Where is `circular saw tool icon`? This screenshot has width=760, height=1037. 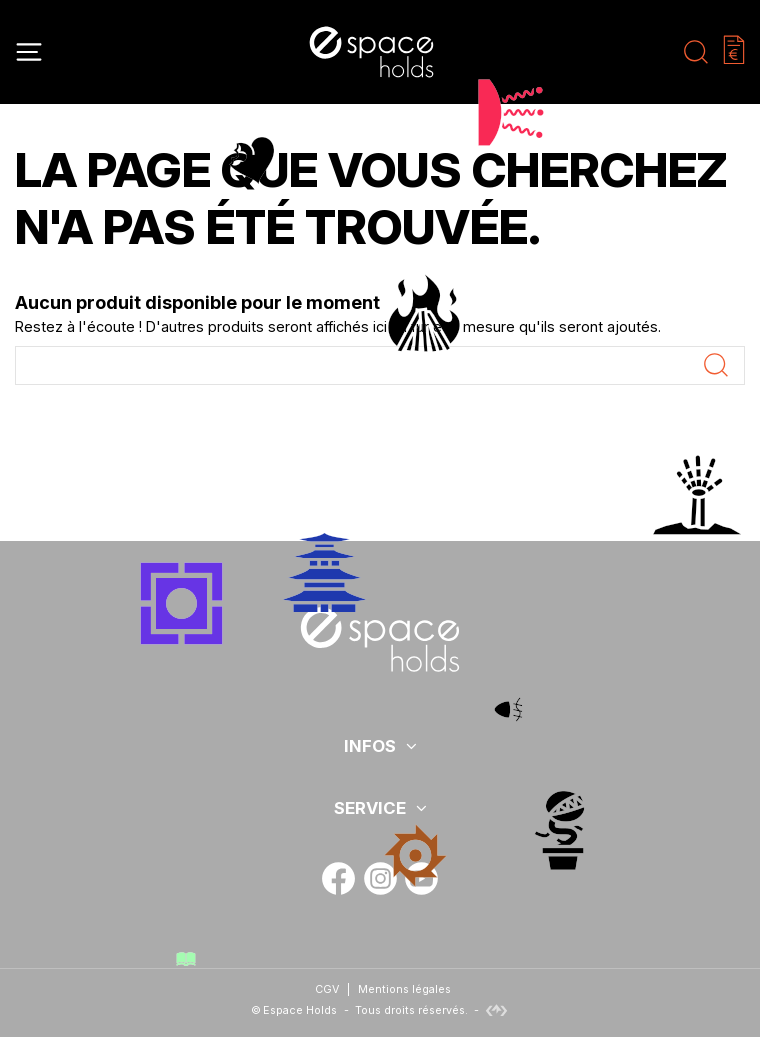 circular saw tool icon is located at coordinates (415, 855).